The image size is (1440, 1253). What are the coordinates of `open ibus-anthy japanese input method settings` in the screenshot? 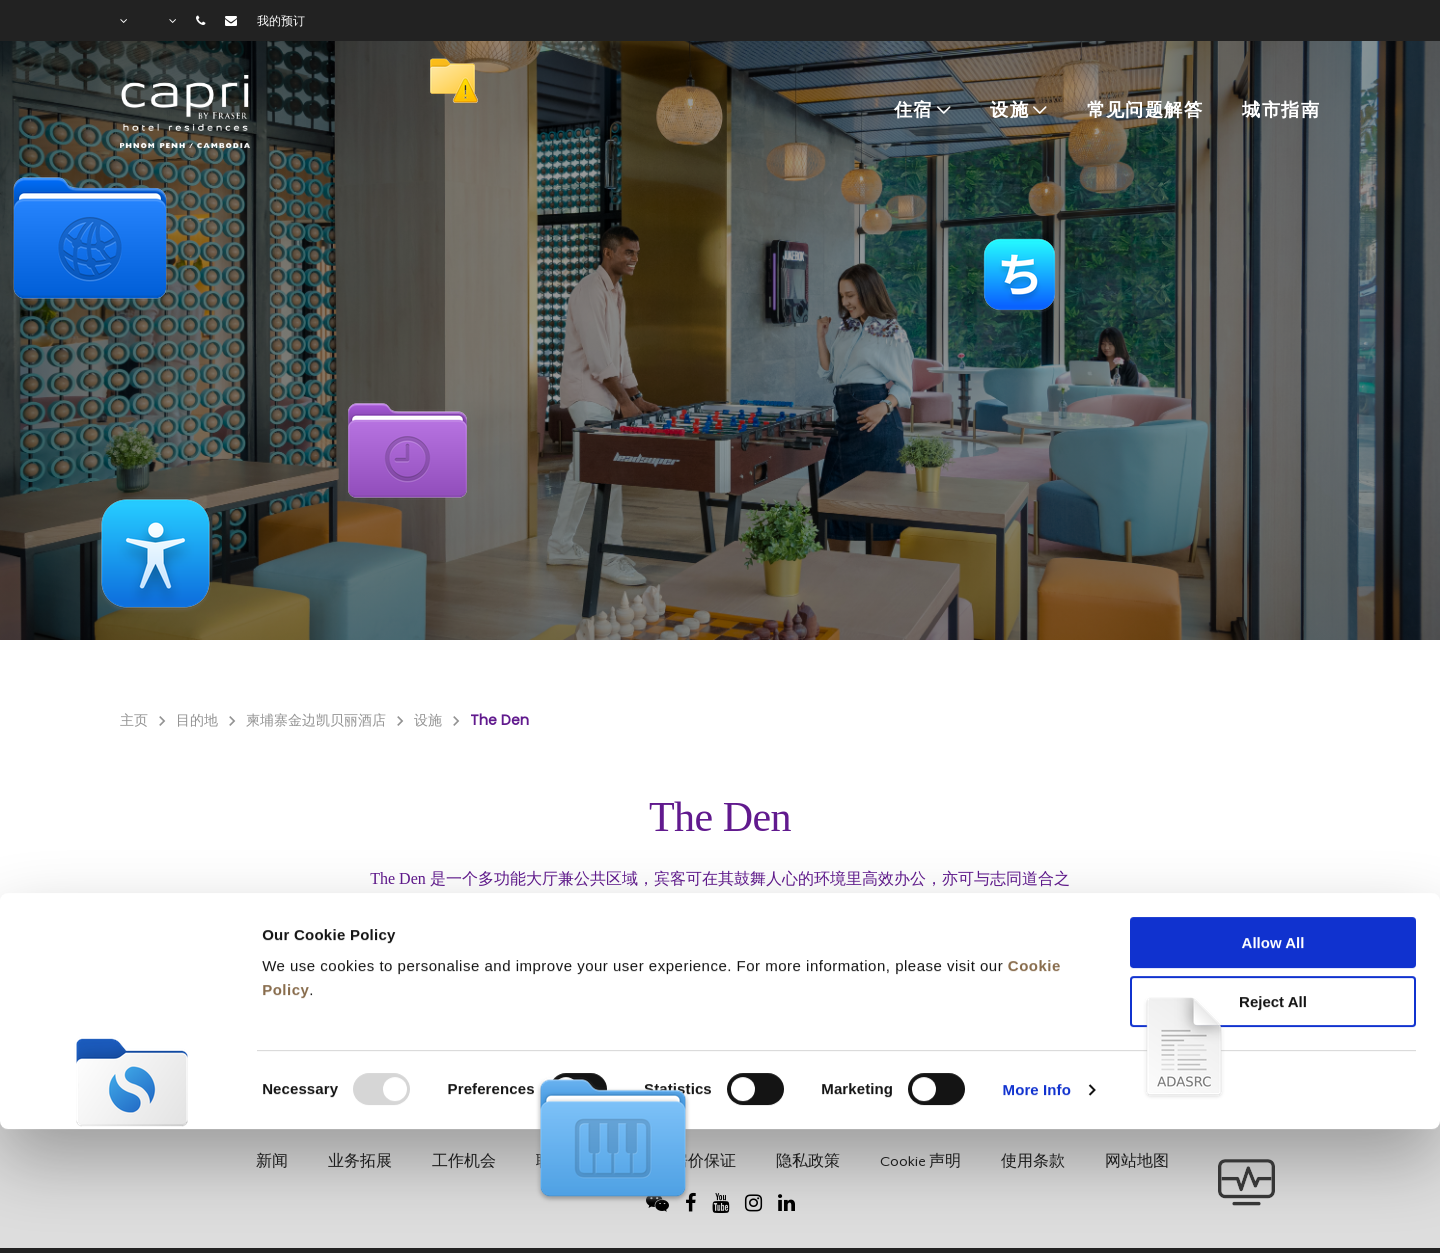 It's located at (1019, 274).